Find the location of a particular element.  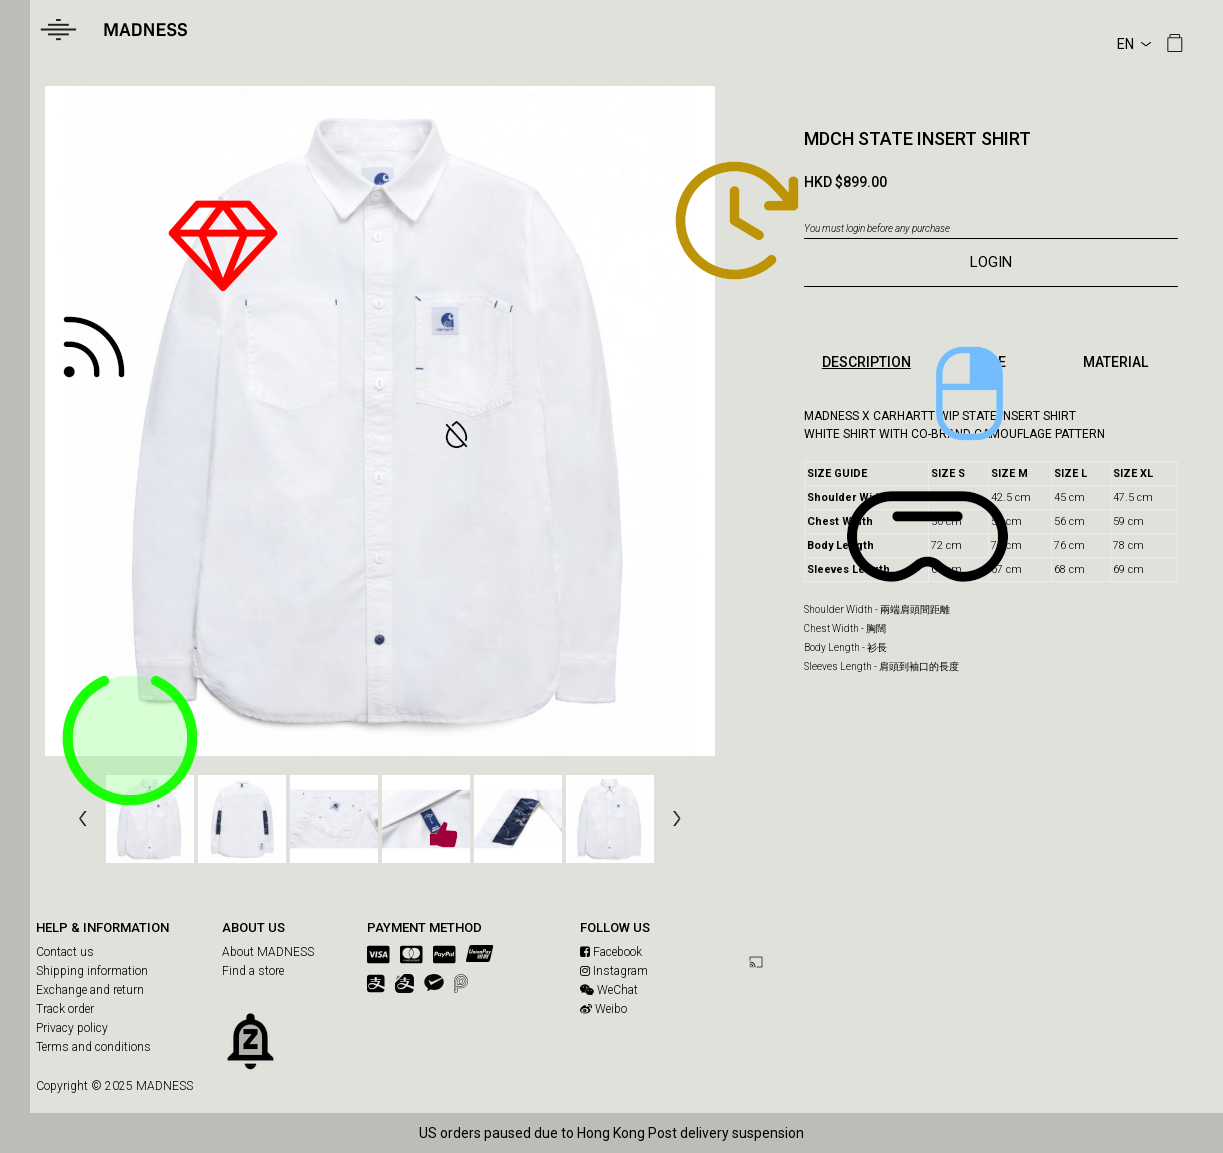

access virtual reality or VR settings is located at coordinates (927, 536).